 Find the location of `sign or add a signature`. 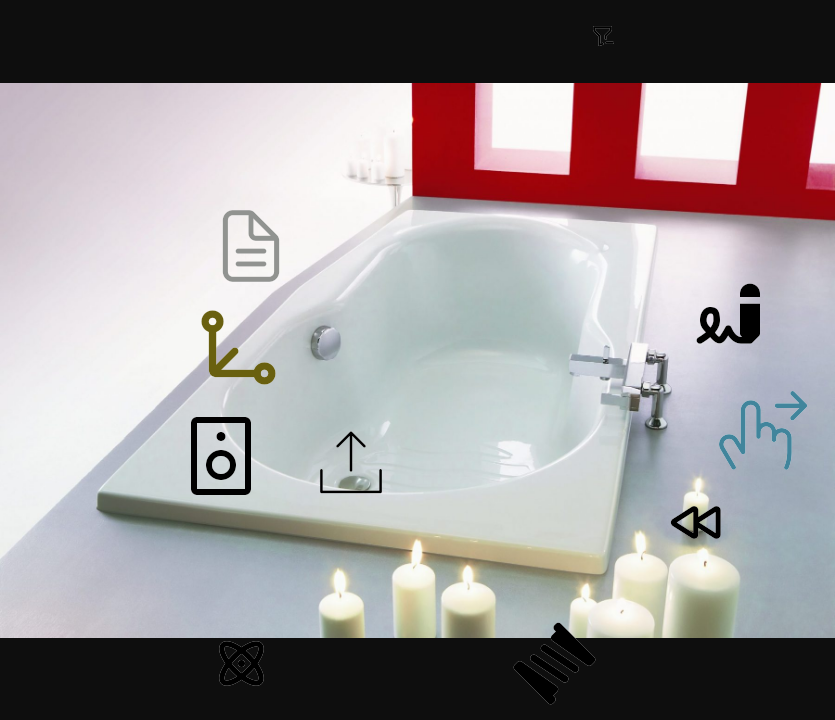

sign or add a signature is located at coordinates (730, 317).